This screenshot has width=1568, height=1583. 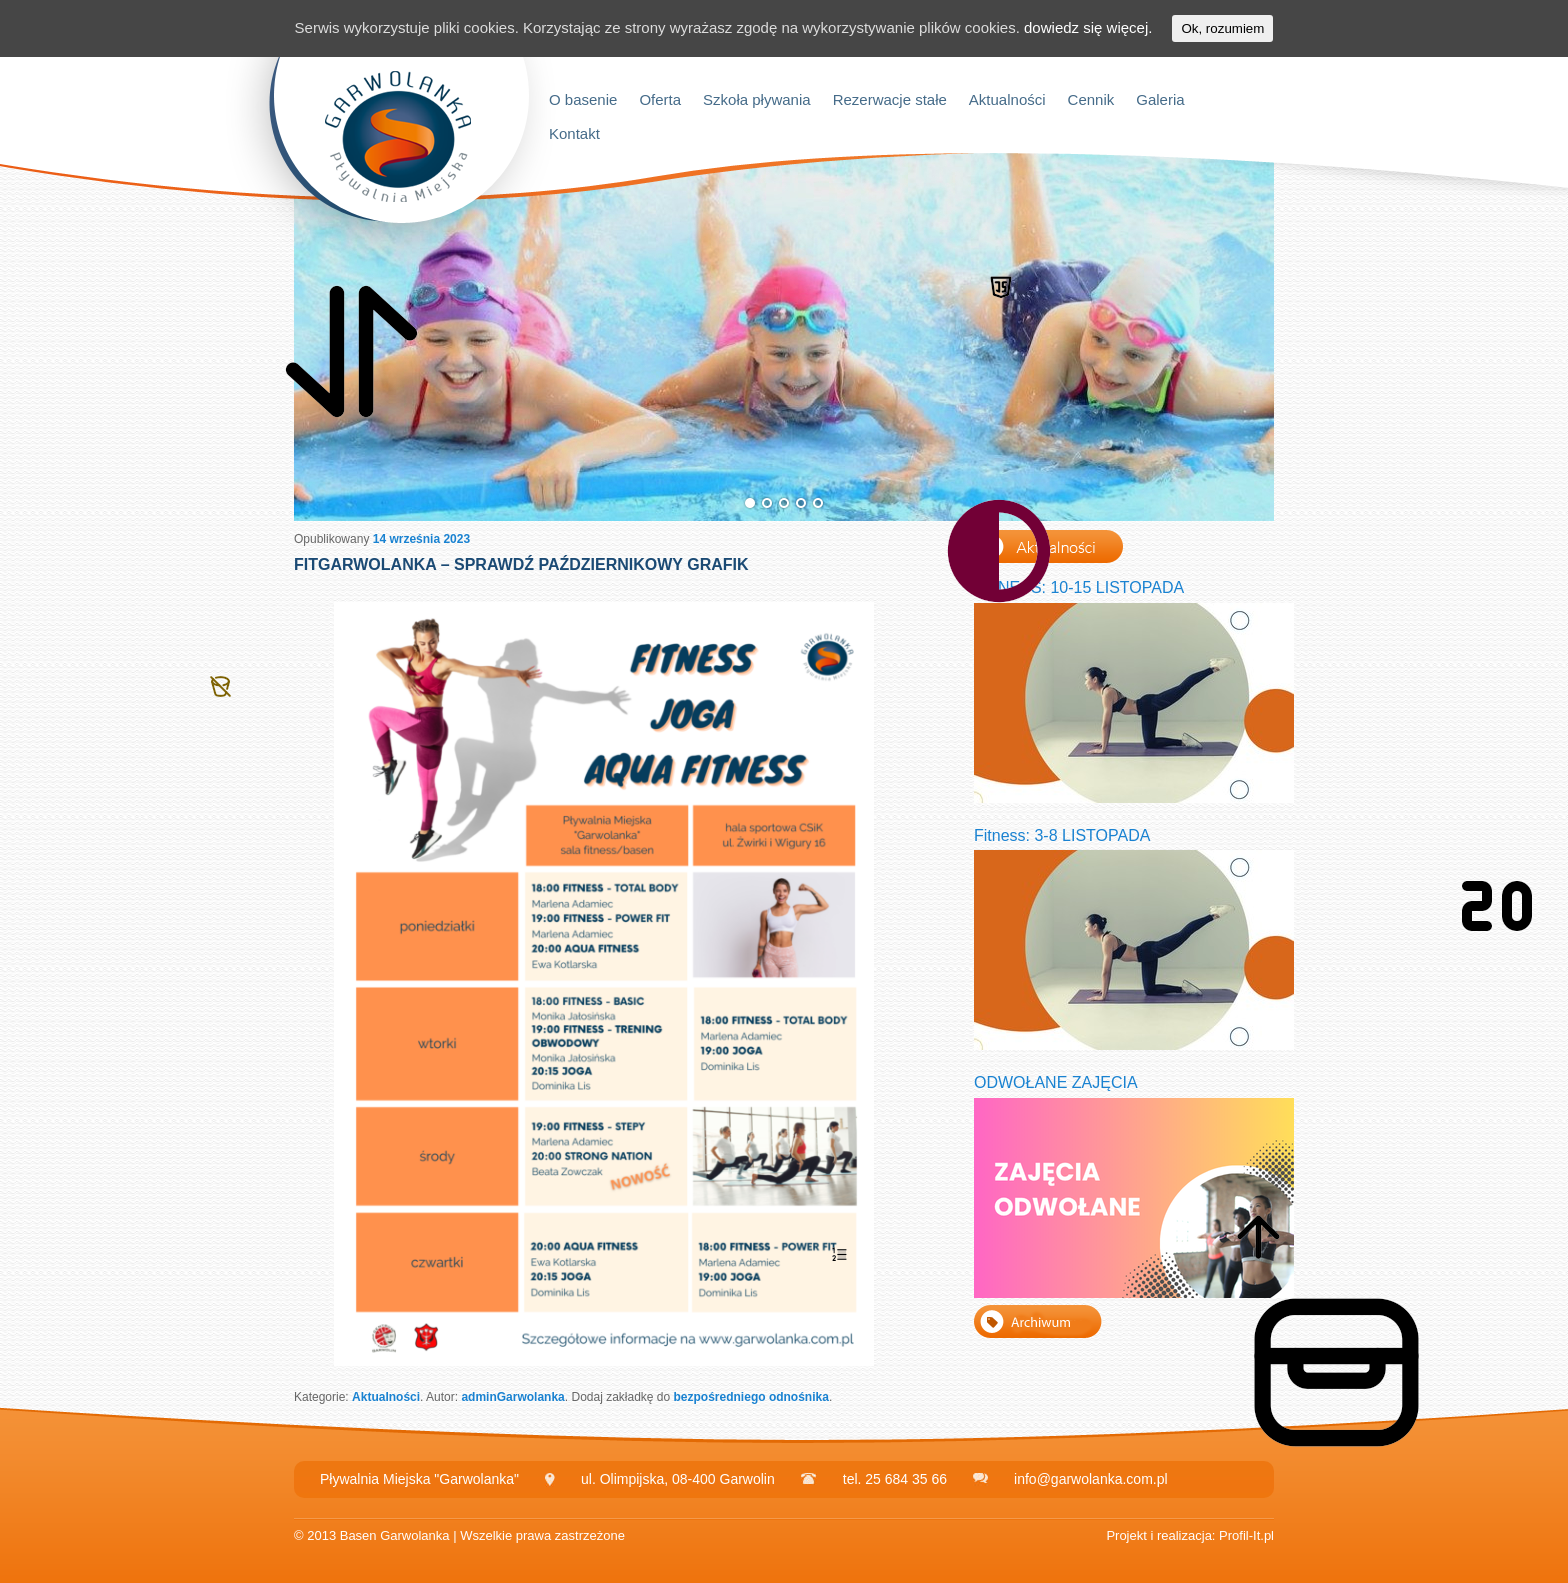 What do you see at coordinates (1258, 1236) in the screenshot?
I see `scroll to top of page` at bounding box center [1258, 1236].